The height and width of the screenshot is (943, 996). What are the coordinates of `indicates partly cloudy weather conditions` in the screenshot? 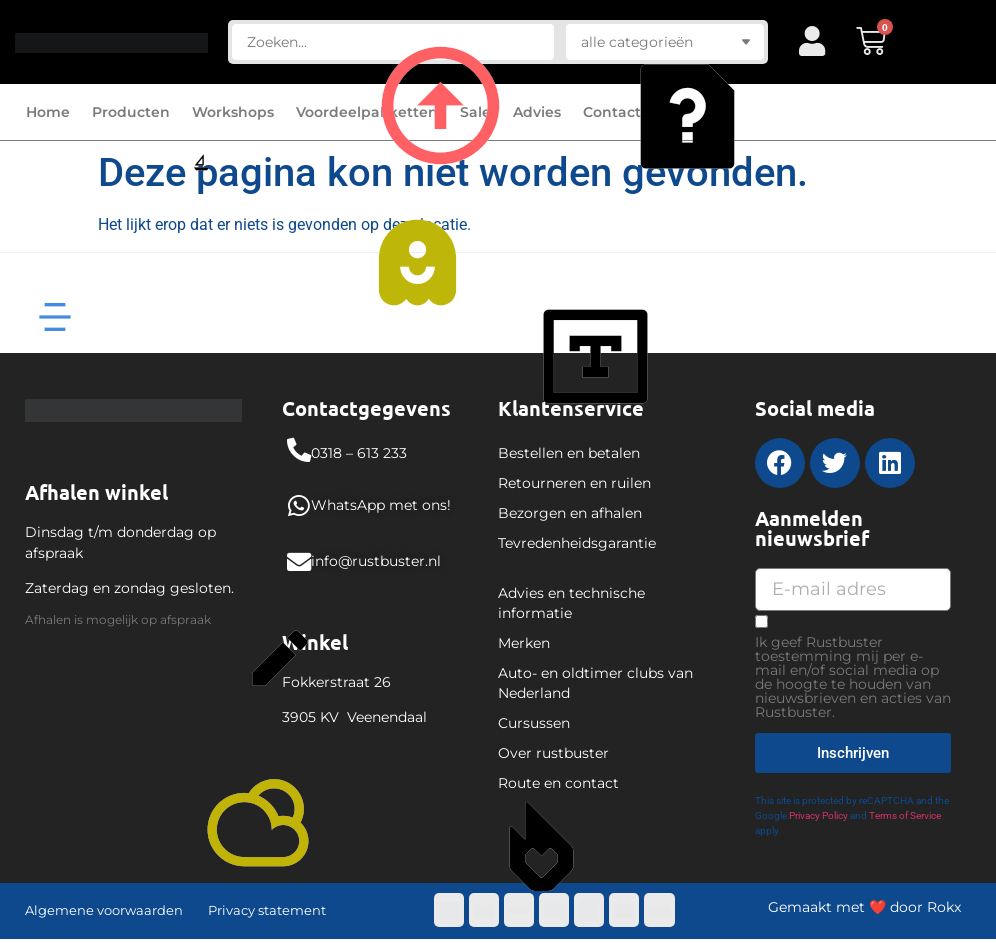 It's located at (258, 825).